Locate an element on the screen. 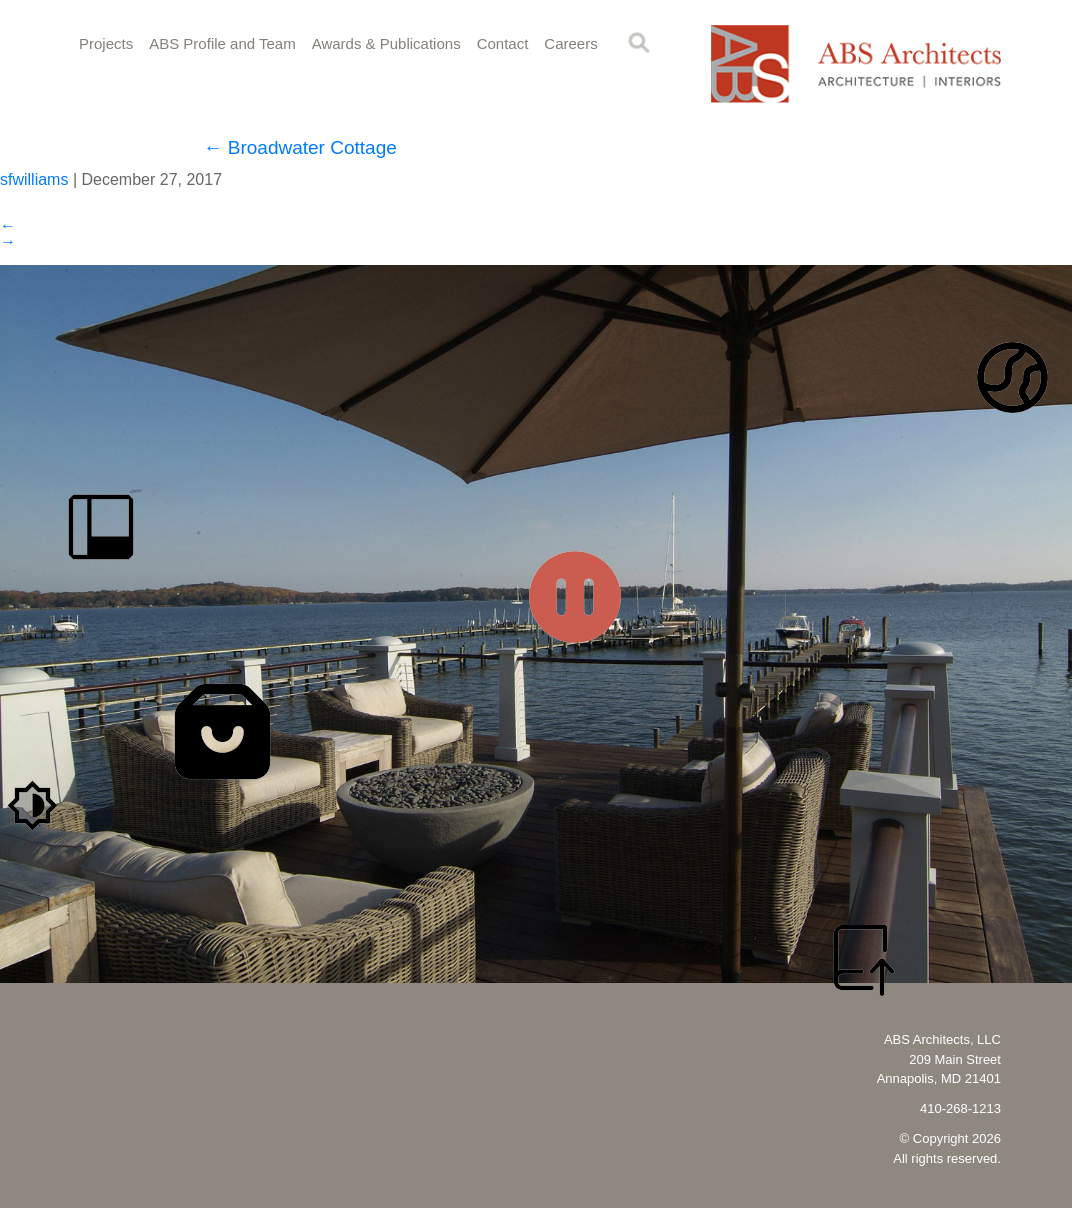 The height and width of the screenshot is (1208, 1072). pause media playback is located at coordinates (575, 597).